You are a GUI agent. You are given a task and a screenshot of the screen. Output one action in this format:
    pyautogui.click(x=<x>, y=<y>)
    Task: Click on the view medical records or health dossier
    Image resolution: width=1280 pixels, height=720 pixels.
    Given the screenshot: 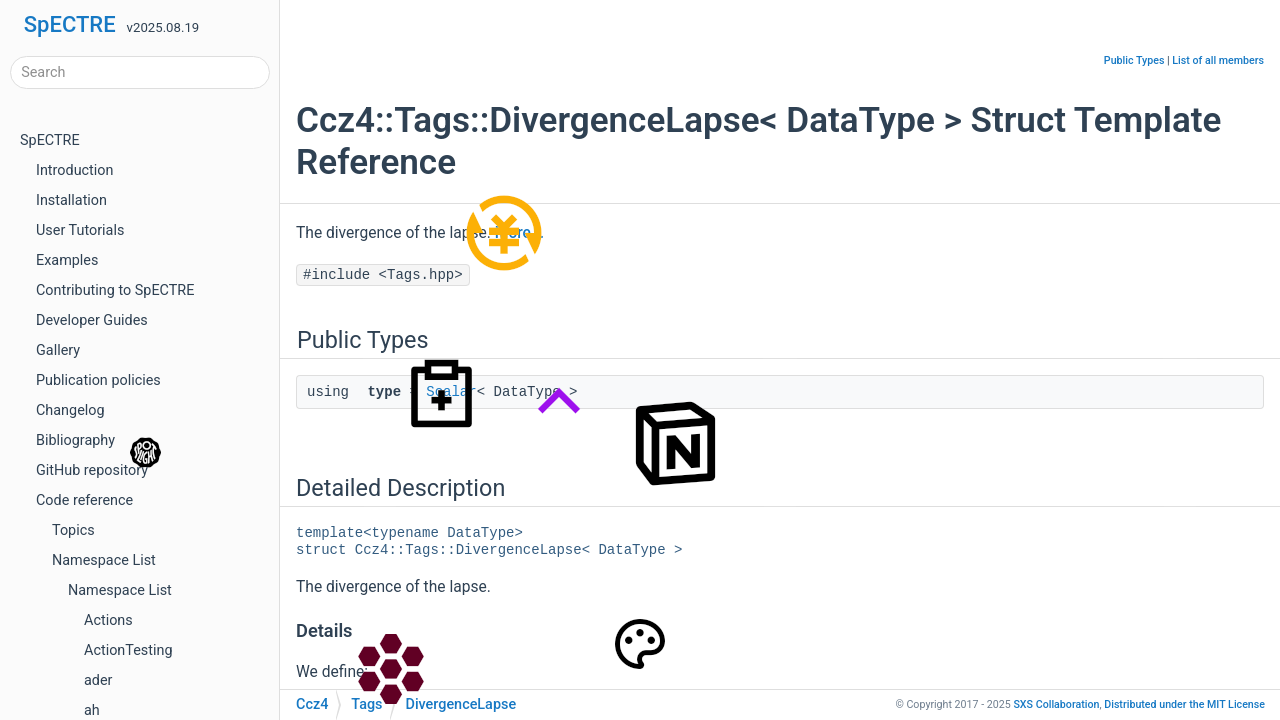 What is the action you would take?
    pyautogui.click(x=441, y=393)
    